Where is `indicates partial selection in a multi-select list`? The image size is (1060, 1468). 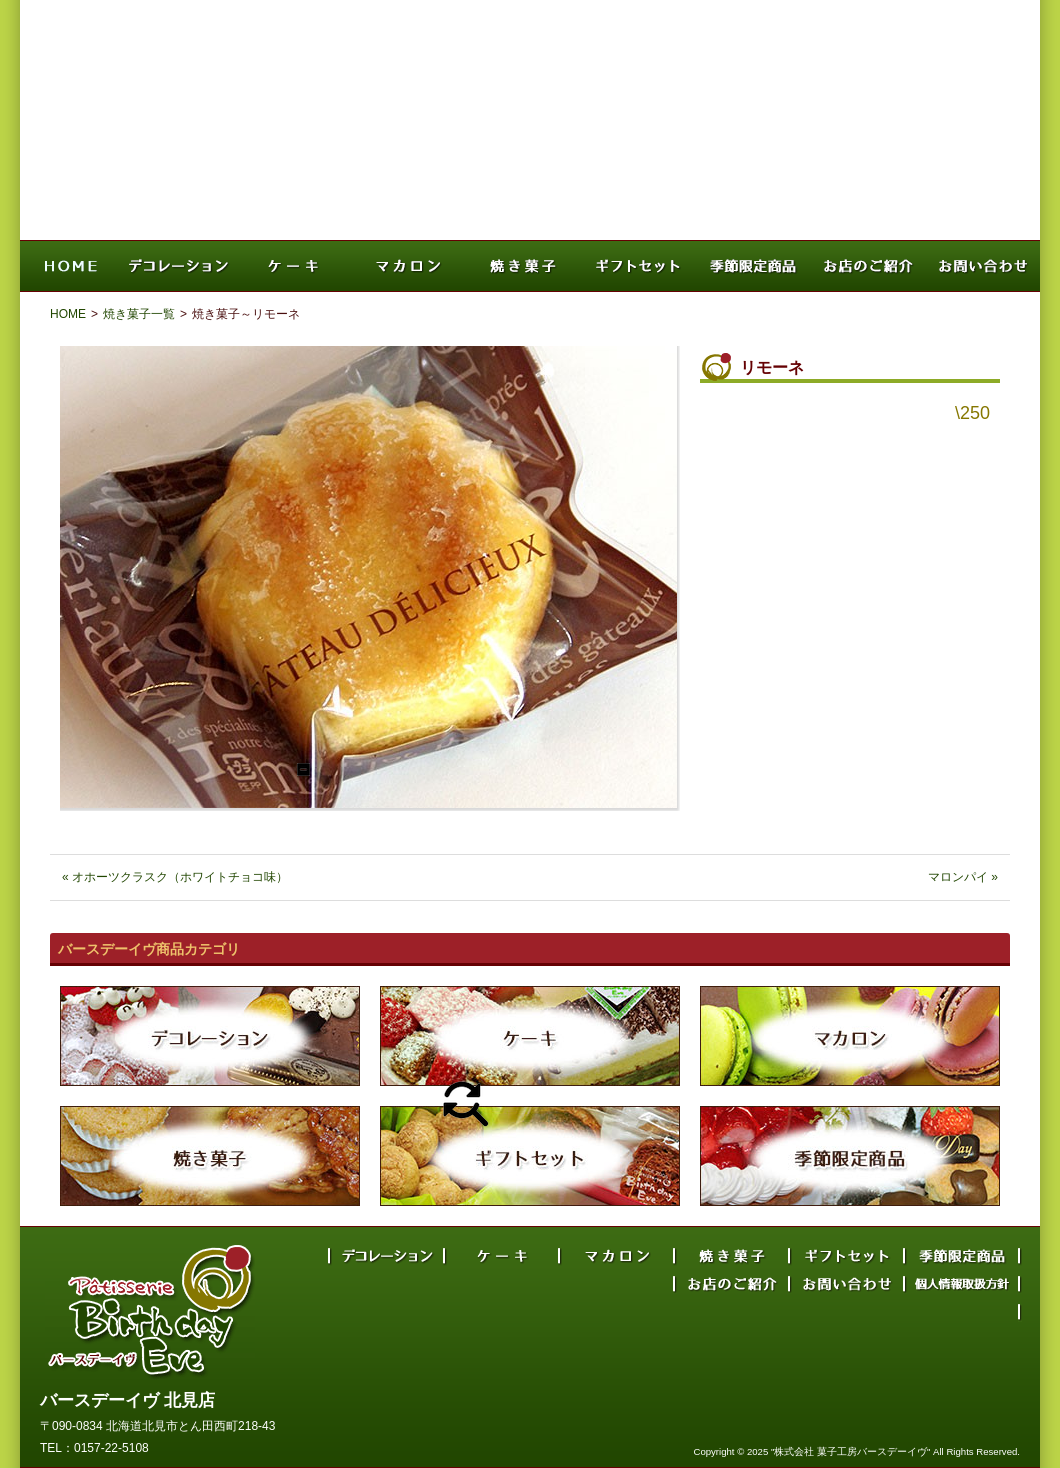 indicates partial selection in a multi-select list is located at coordinates (303, 769).